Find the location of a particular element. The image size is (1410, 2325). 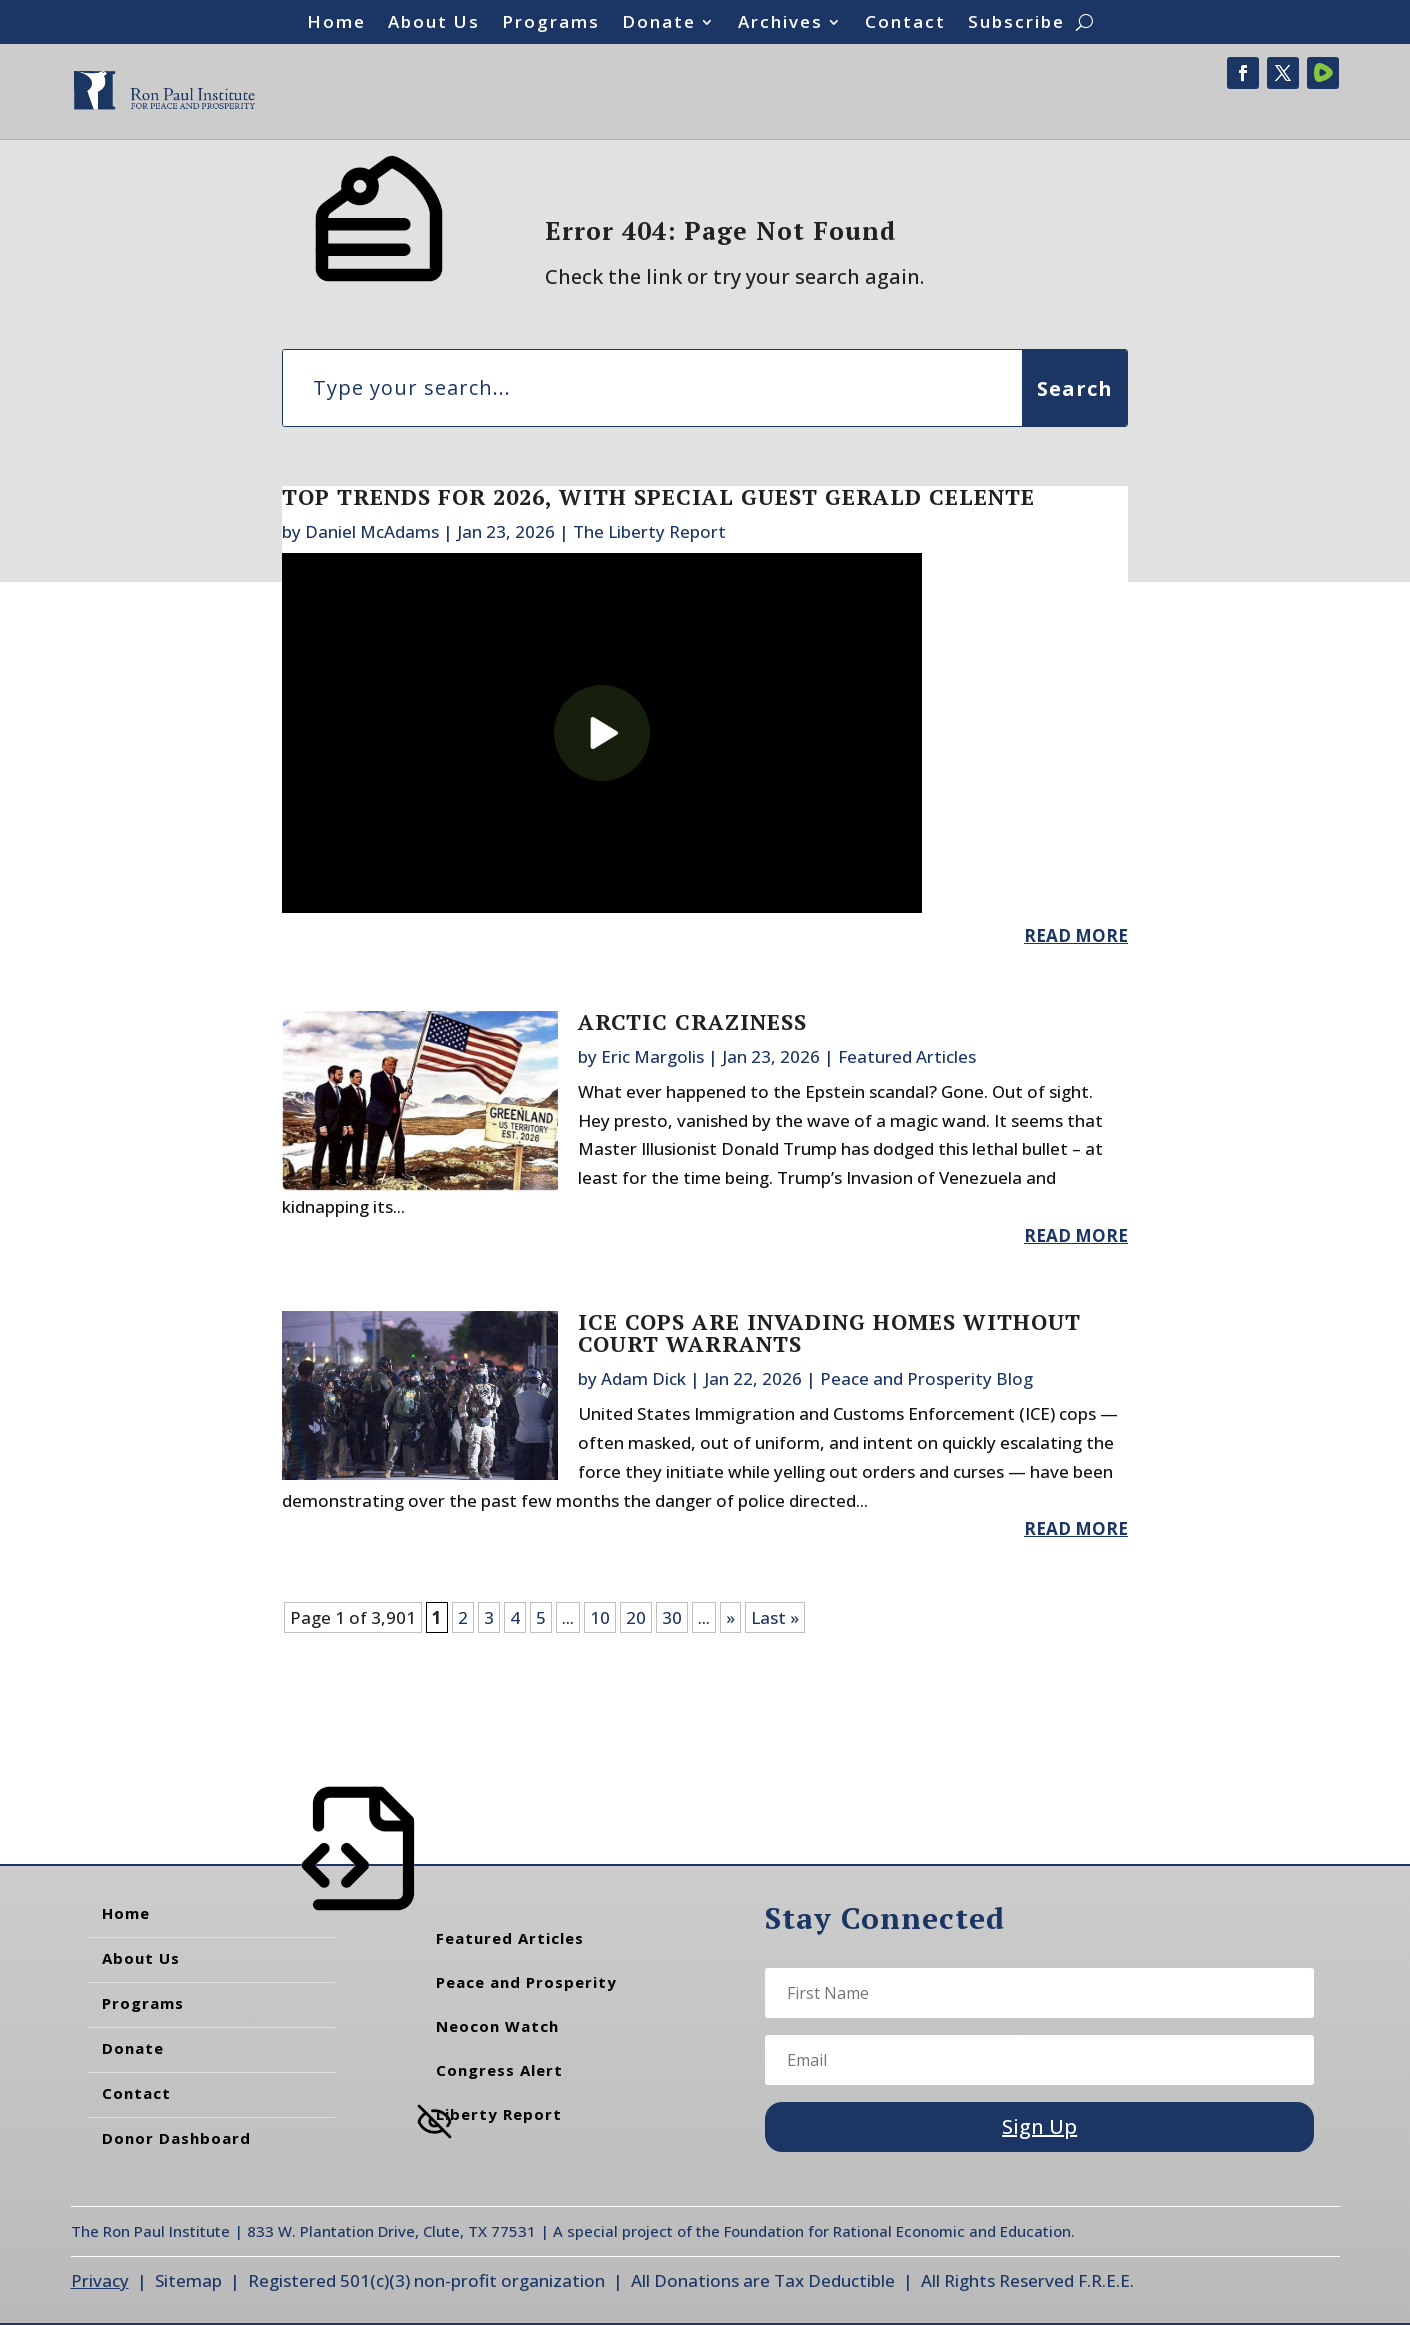

hide password or sensitive content is located at coordinates (434, 2121).